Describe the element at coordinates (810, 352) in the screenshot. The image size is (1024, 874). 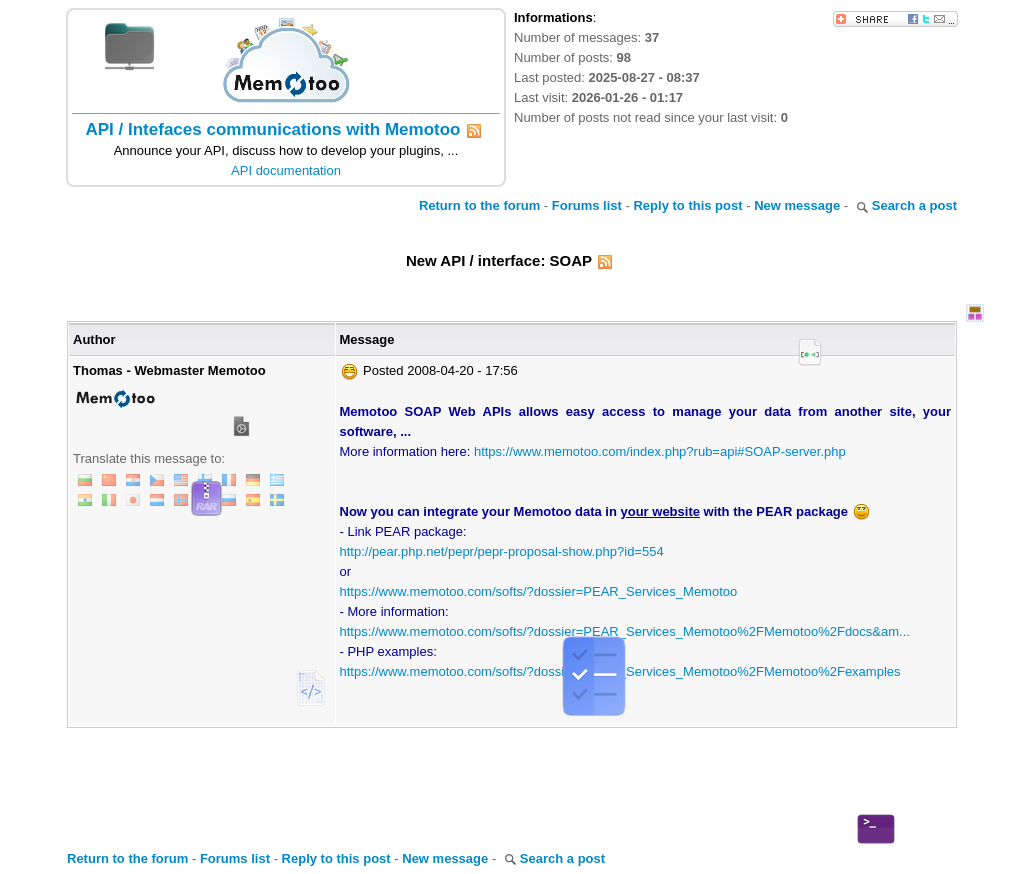
I see `a systemd unit configuration file` at that location.